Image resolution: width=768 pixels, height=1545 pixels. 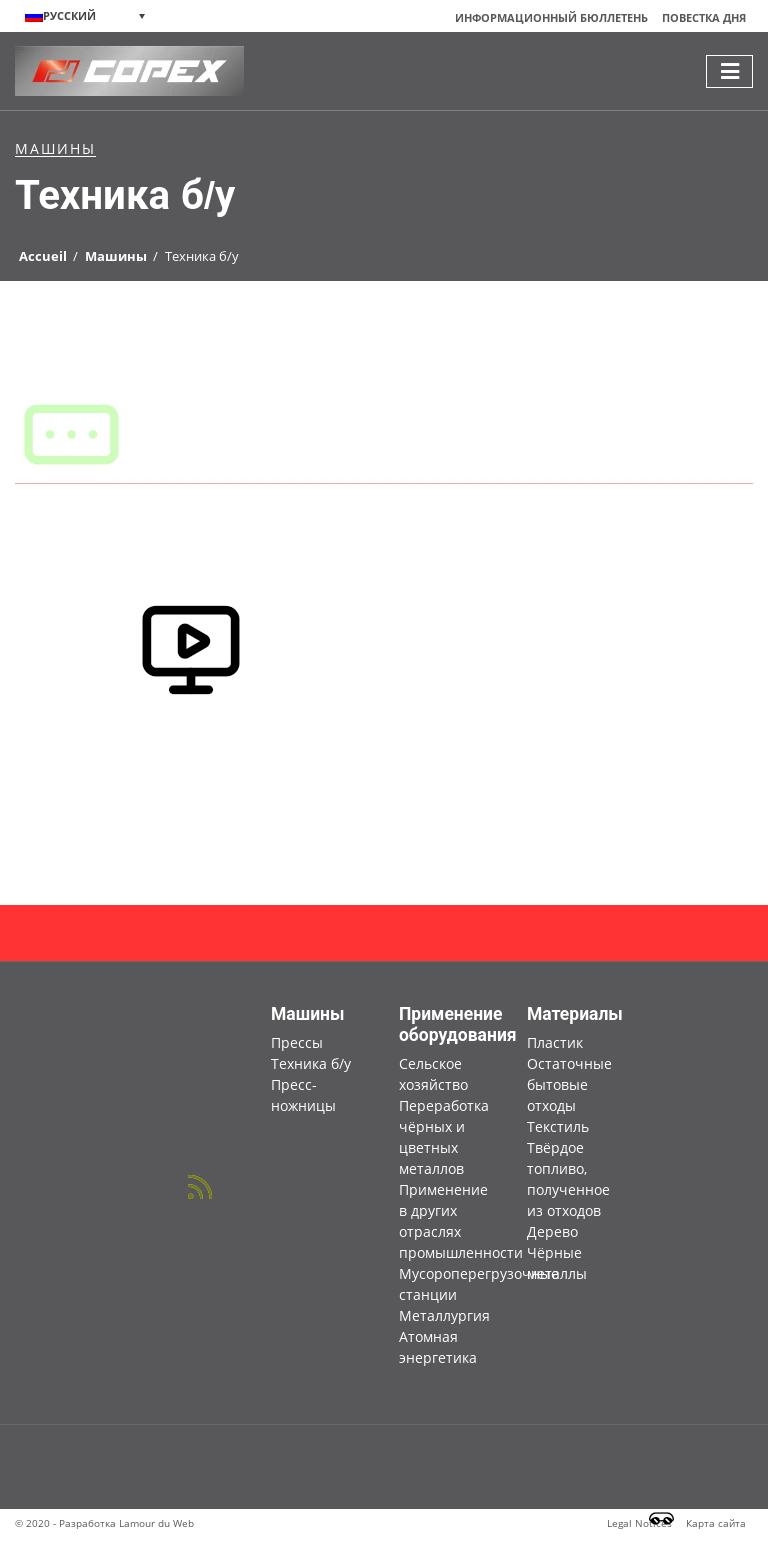 What do you see at coordinates (661, 1518) in the screenshot?
I see `access virtual reality or immersive mode` at bounding box center [661, 1518].